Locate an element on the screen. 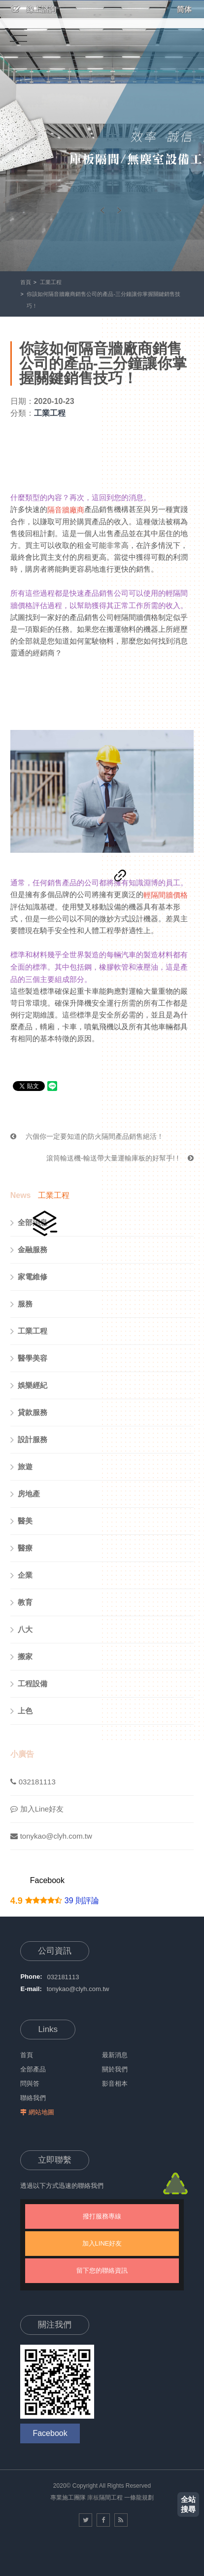  copy or share a link is located at coordinates (120, 875).